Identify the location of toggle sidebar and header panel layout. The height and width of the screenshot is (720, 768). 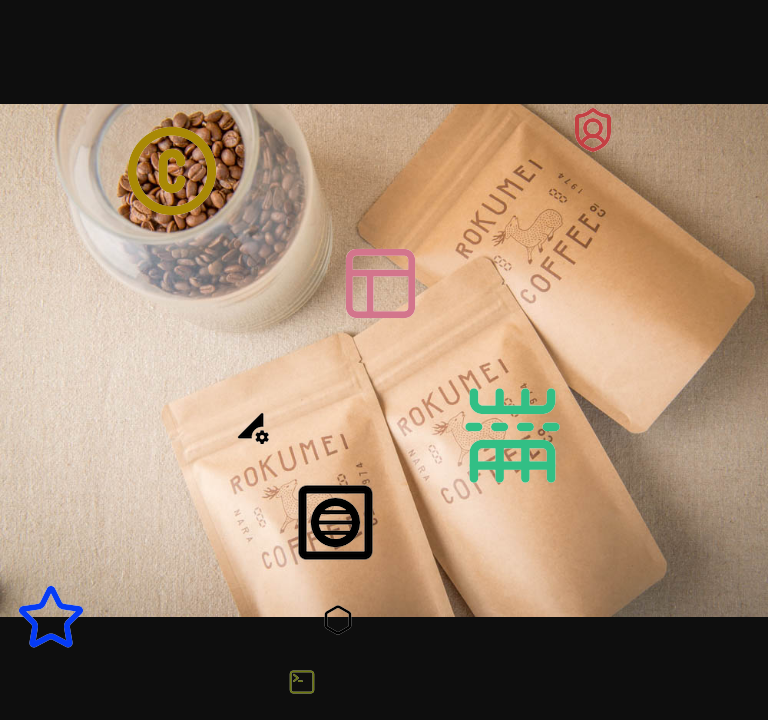
(380, 283).